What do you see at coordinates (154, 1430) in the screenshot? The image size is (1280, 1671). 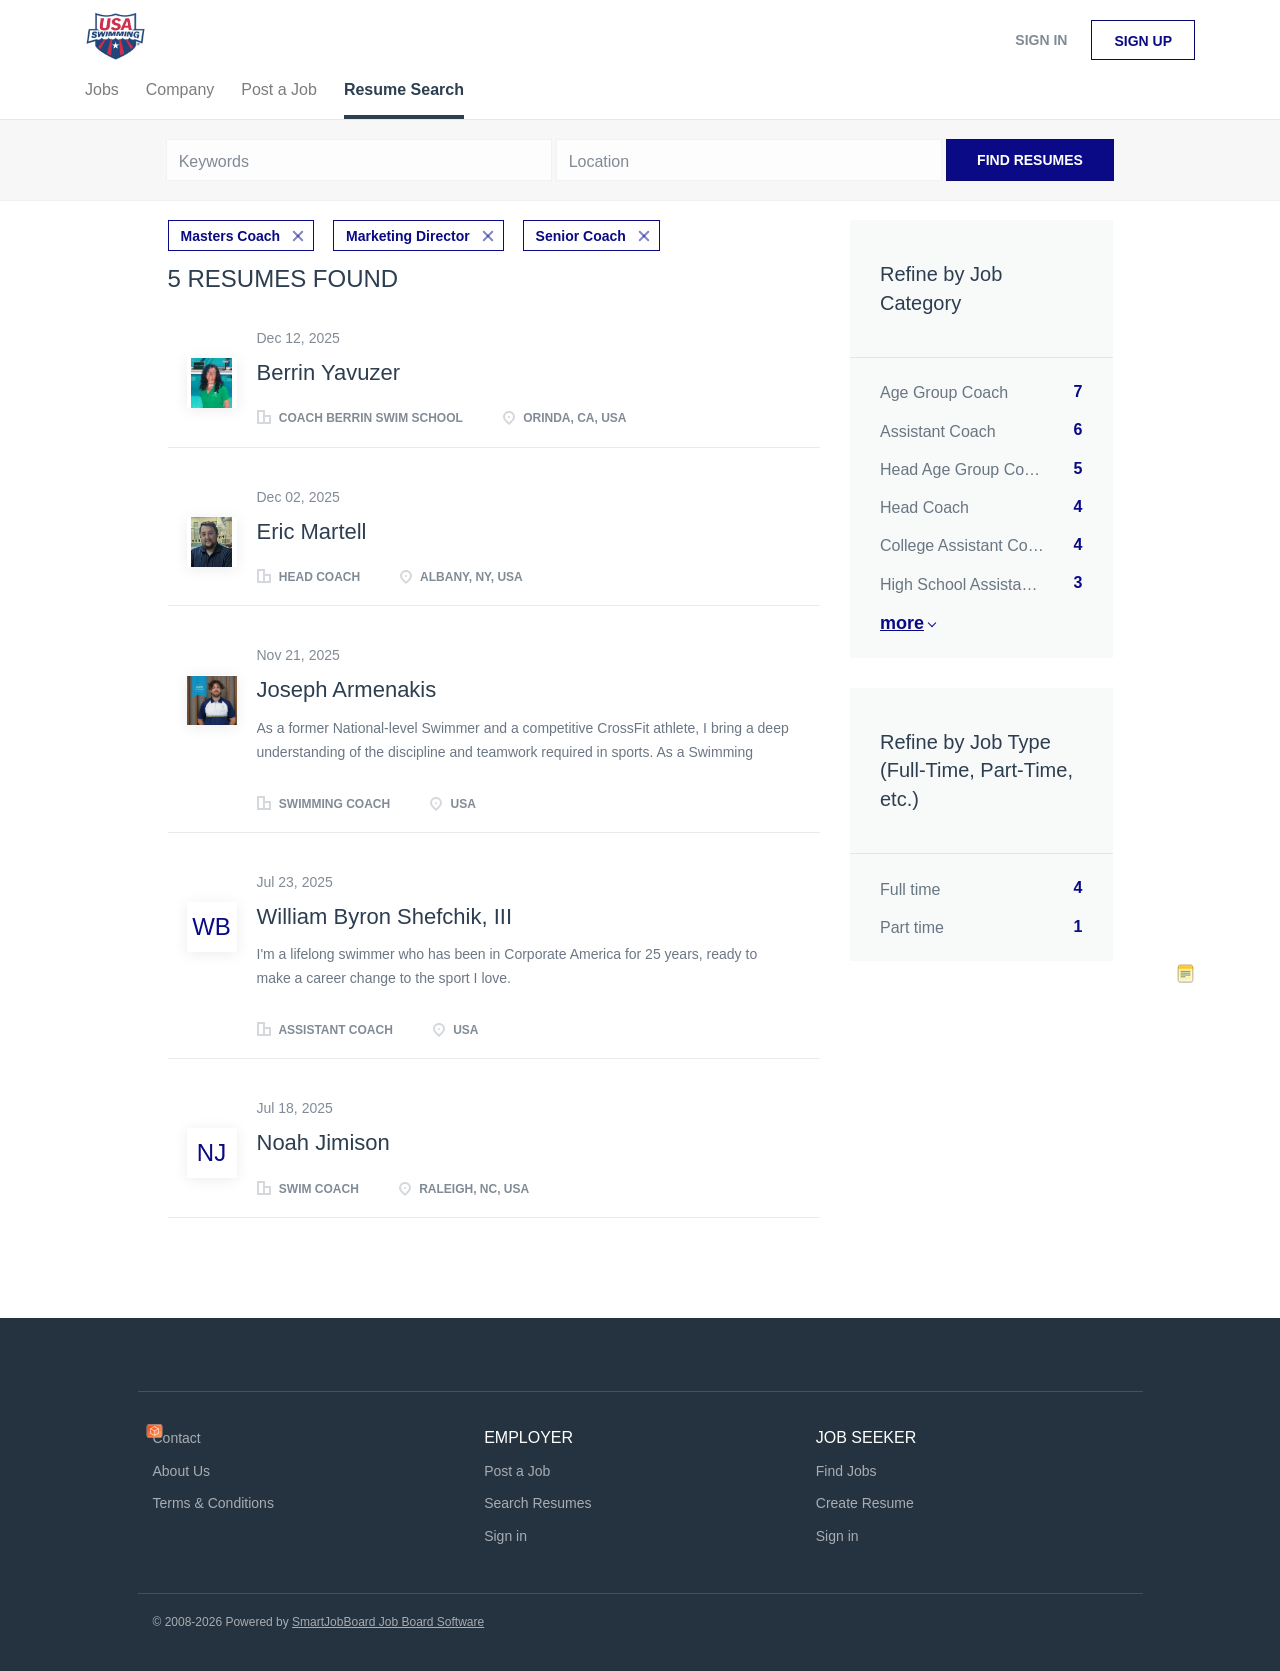 I see `a binary STL 3D model file` at bounding box center [154, 1430].